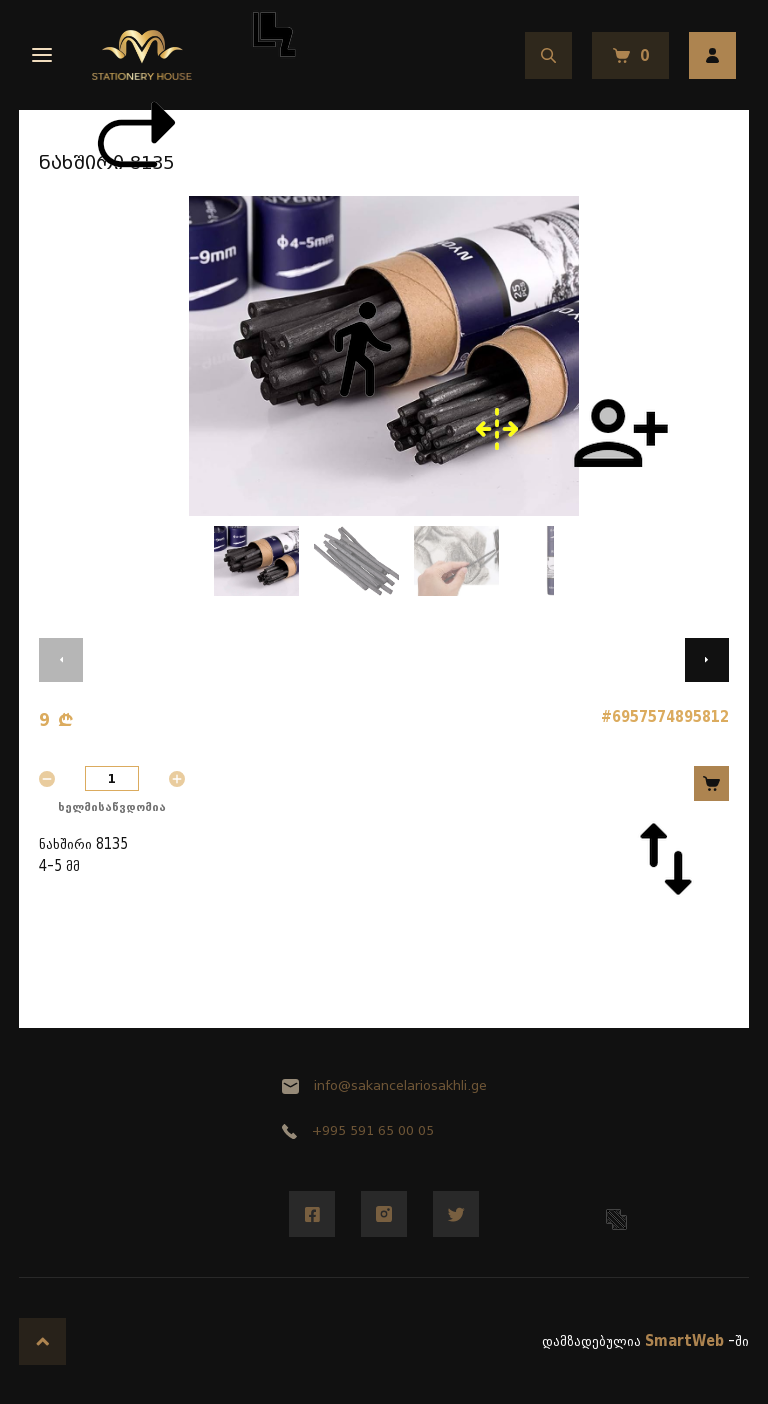 The width and height of the screenshot is (768, 1404). What do you see at coordinates (666, 859) in the screenshot?
I see `swap or reverse the order of items` at bounding box center [666, 859].